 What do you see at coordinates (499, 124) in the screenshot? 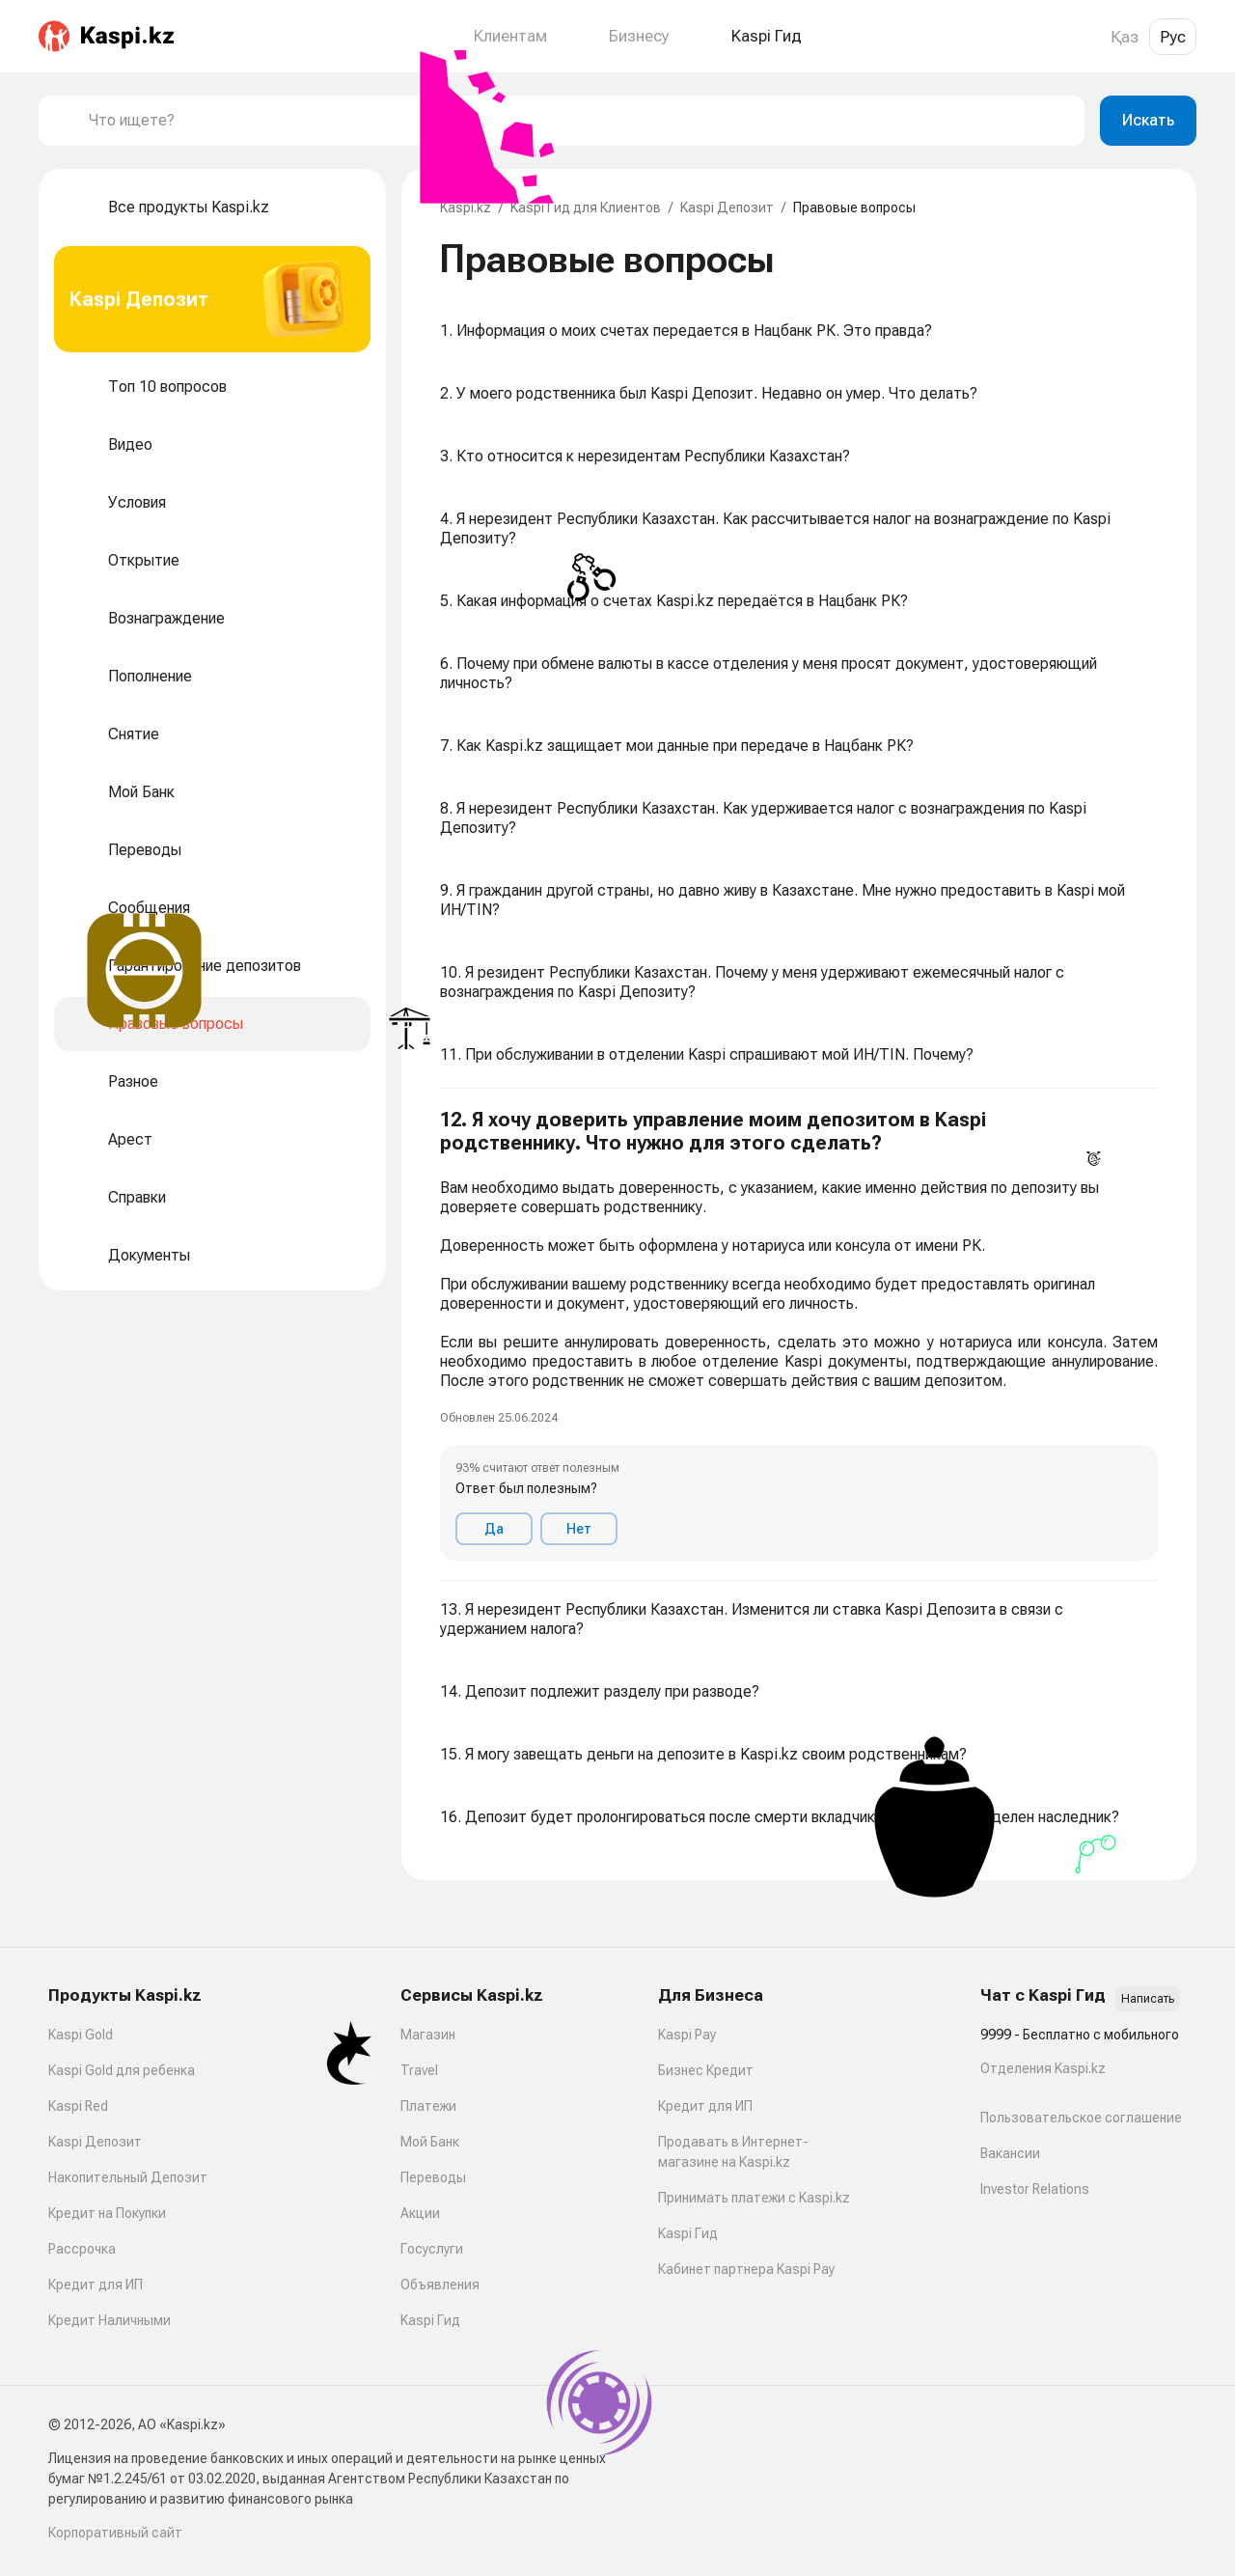
I see `warning: rockslide or falling rocks hazard ahead` at bounding box center [499, 124].